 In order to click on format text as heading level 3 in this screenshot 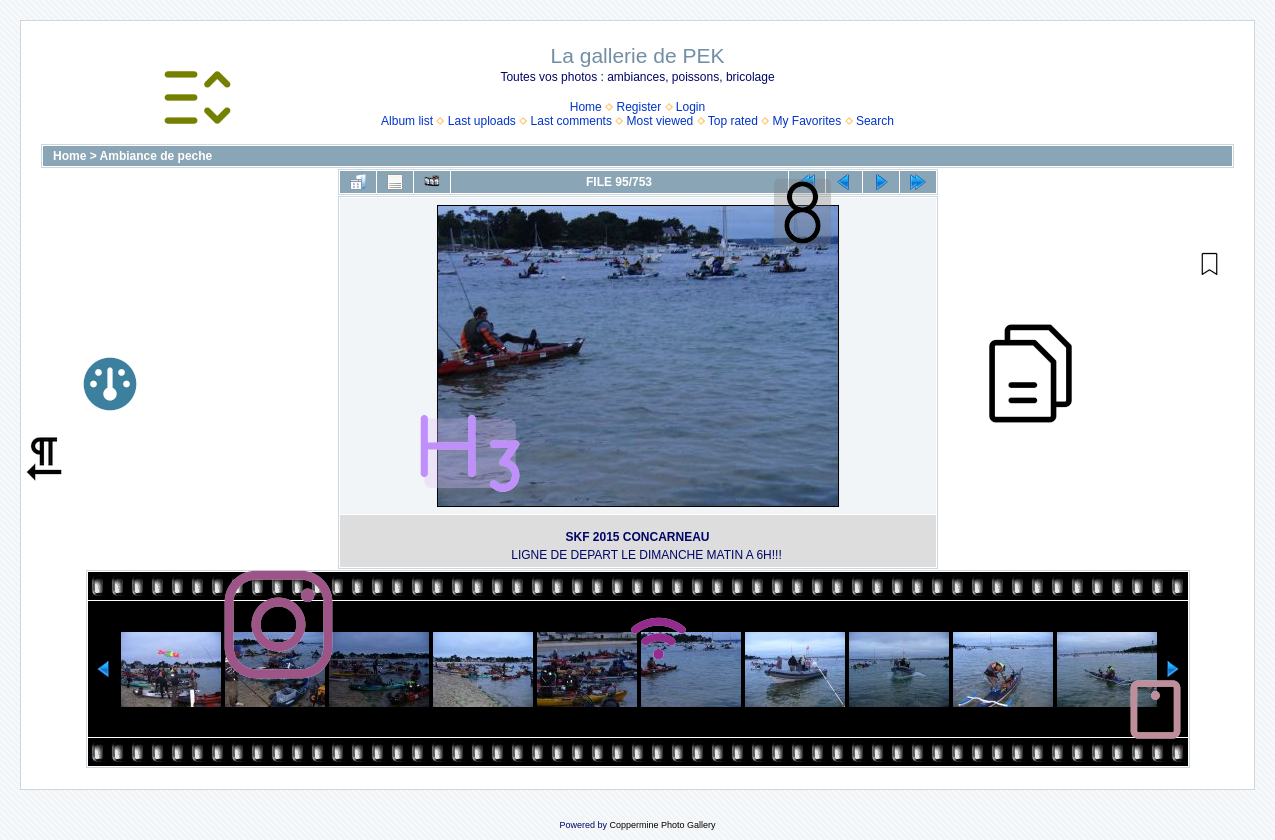, I will do `click(464, 451)`.